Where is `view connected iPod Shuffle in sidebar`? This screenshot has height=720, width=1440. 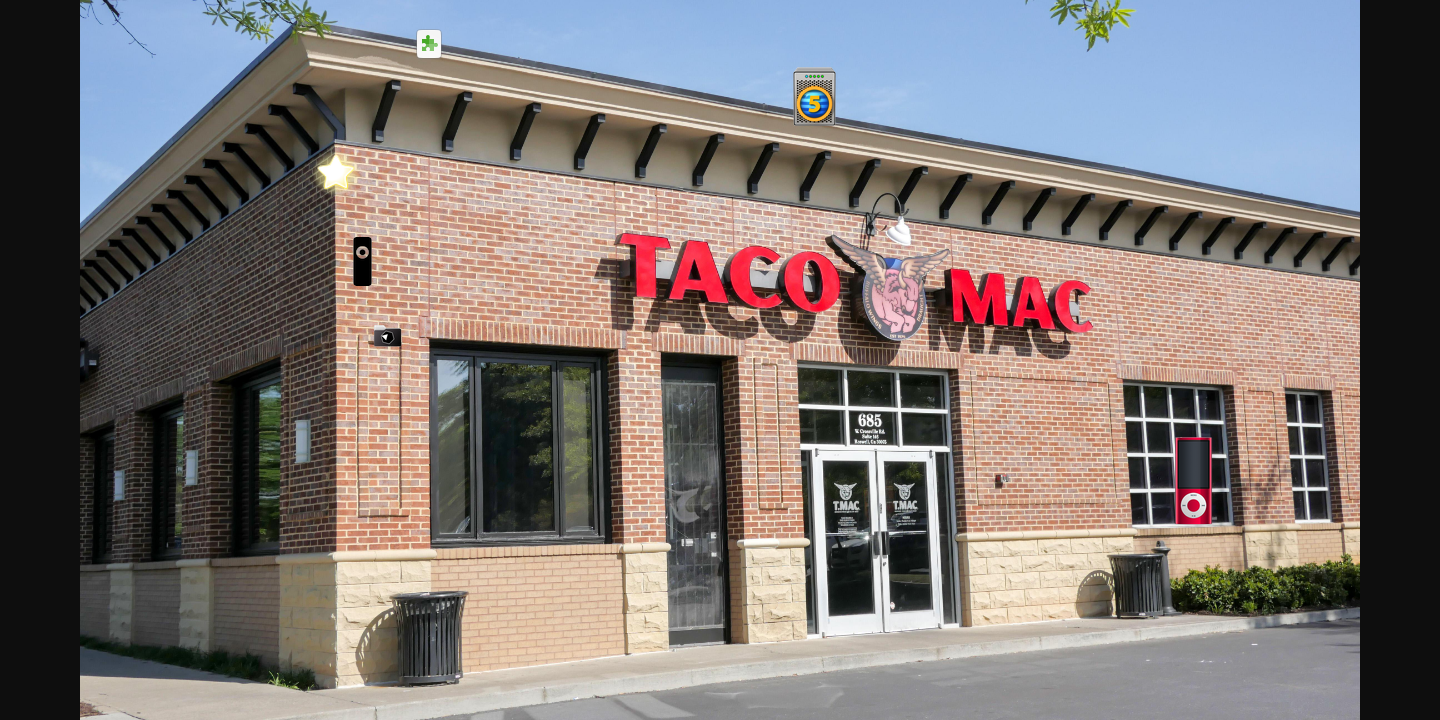 view connected iPod Shuffle in sidebar is located at coordinates (362, 261).